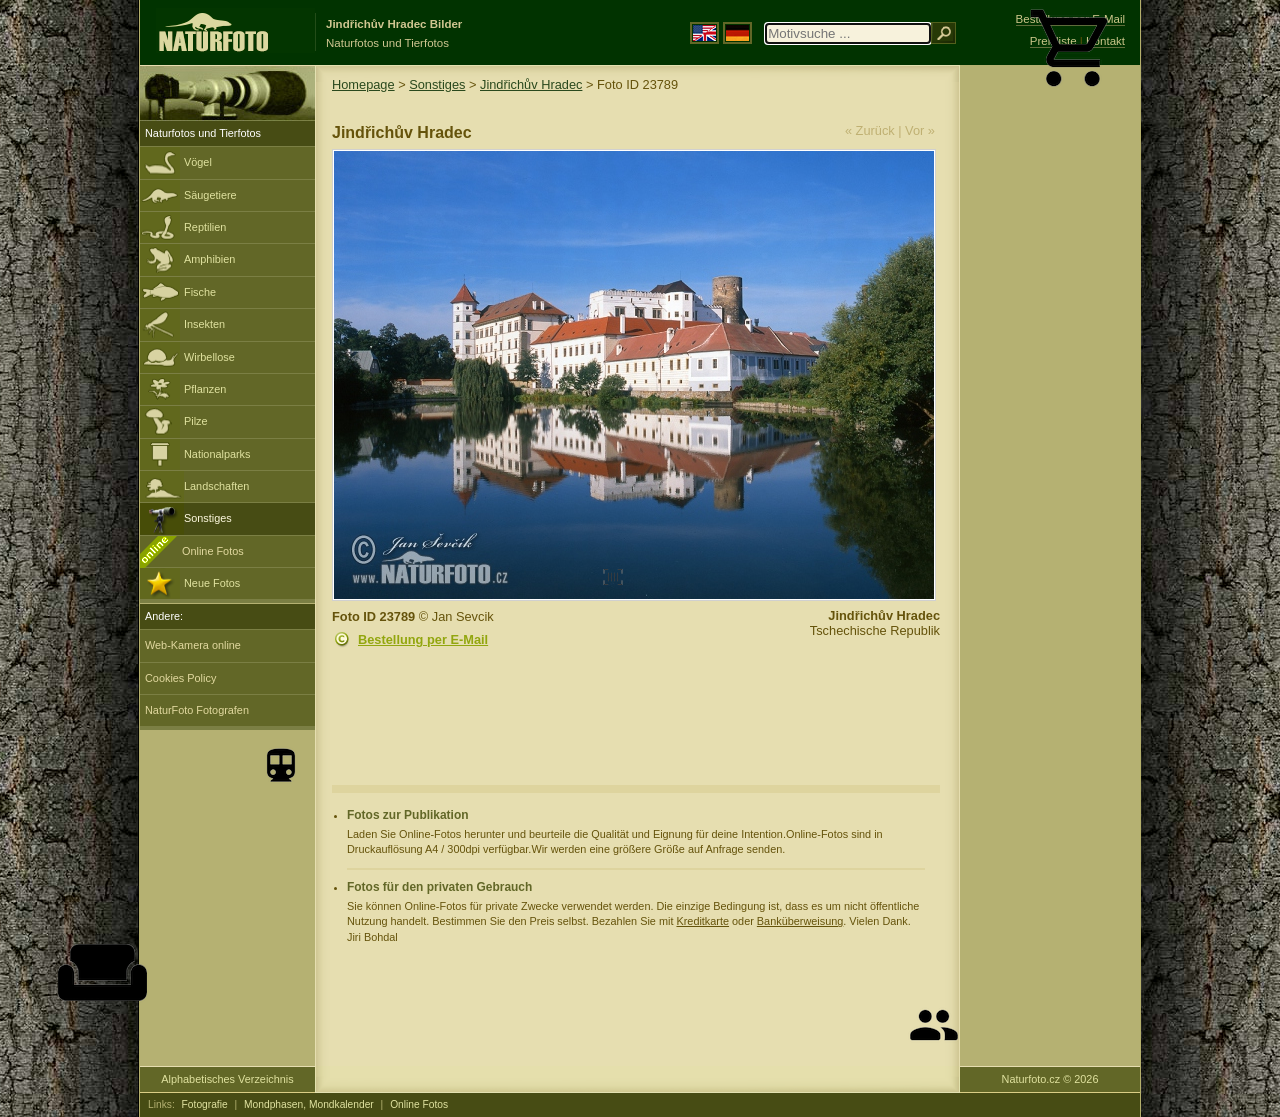  Describe the element at coordinates (1073, 48) in the screenshot. I see `view your shopping cart` at that location.